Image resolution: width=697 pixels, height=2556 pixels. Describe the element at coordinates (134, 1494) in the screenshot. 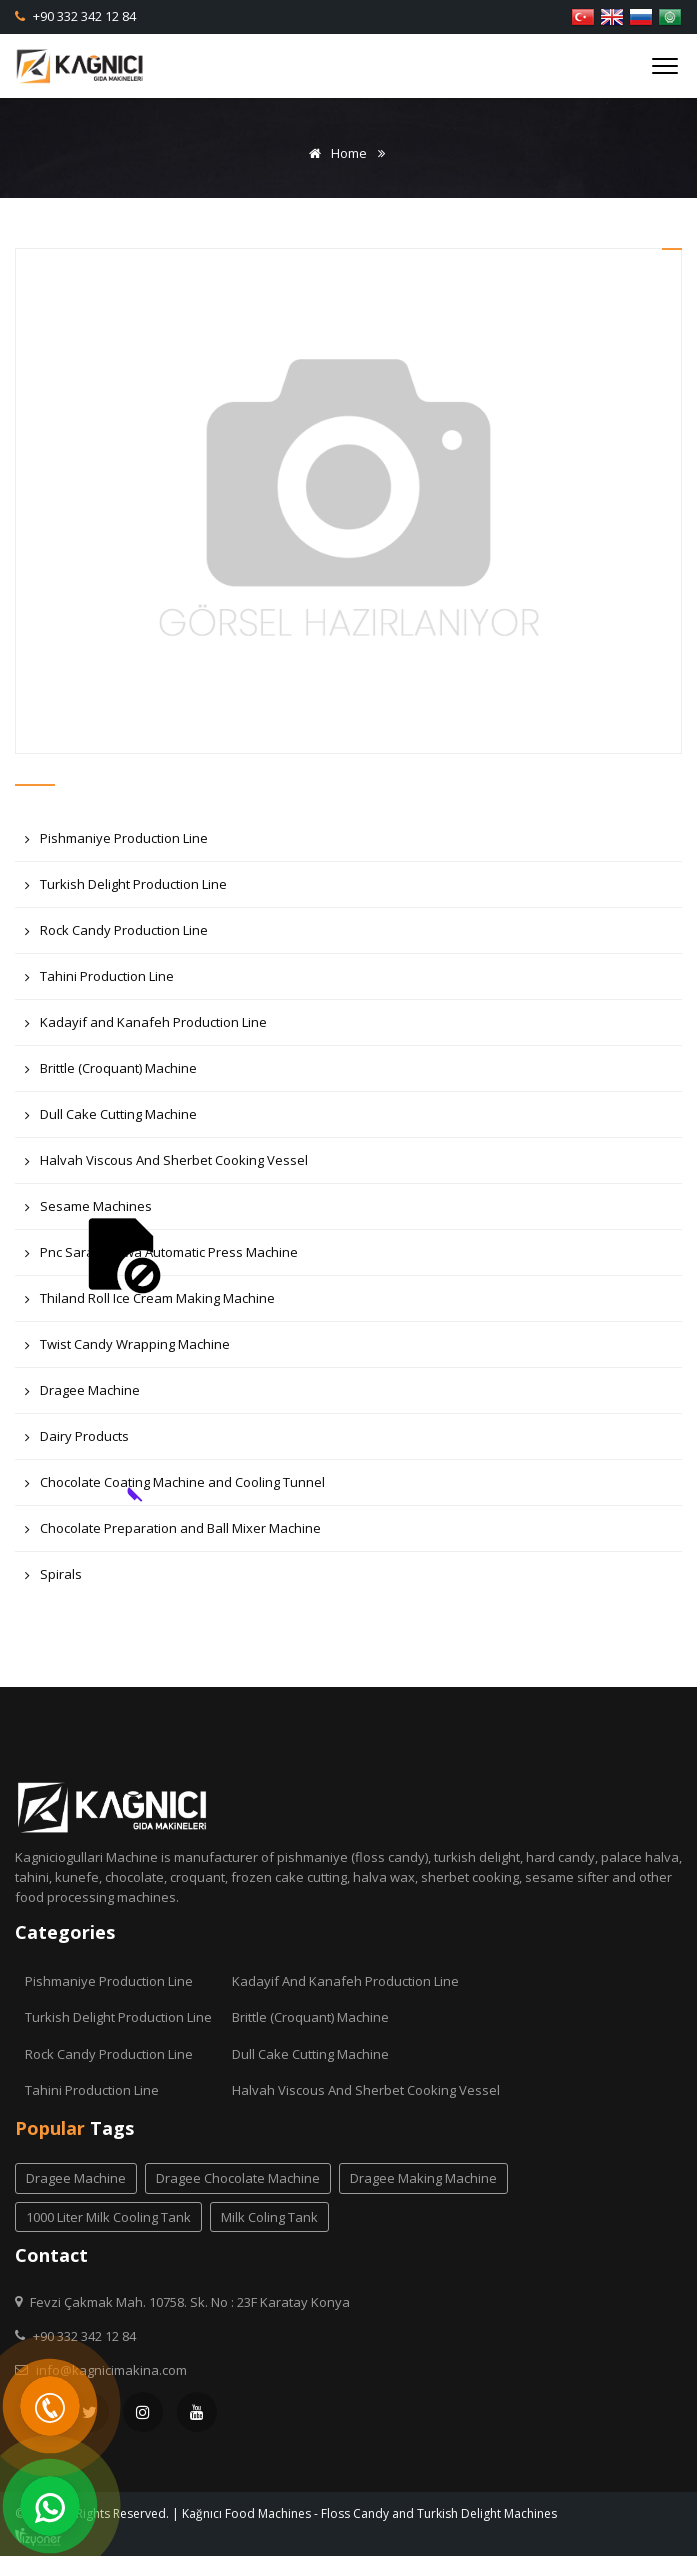

I see `kitchen or cooking-related feature` at that location.